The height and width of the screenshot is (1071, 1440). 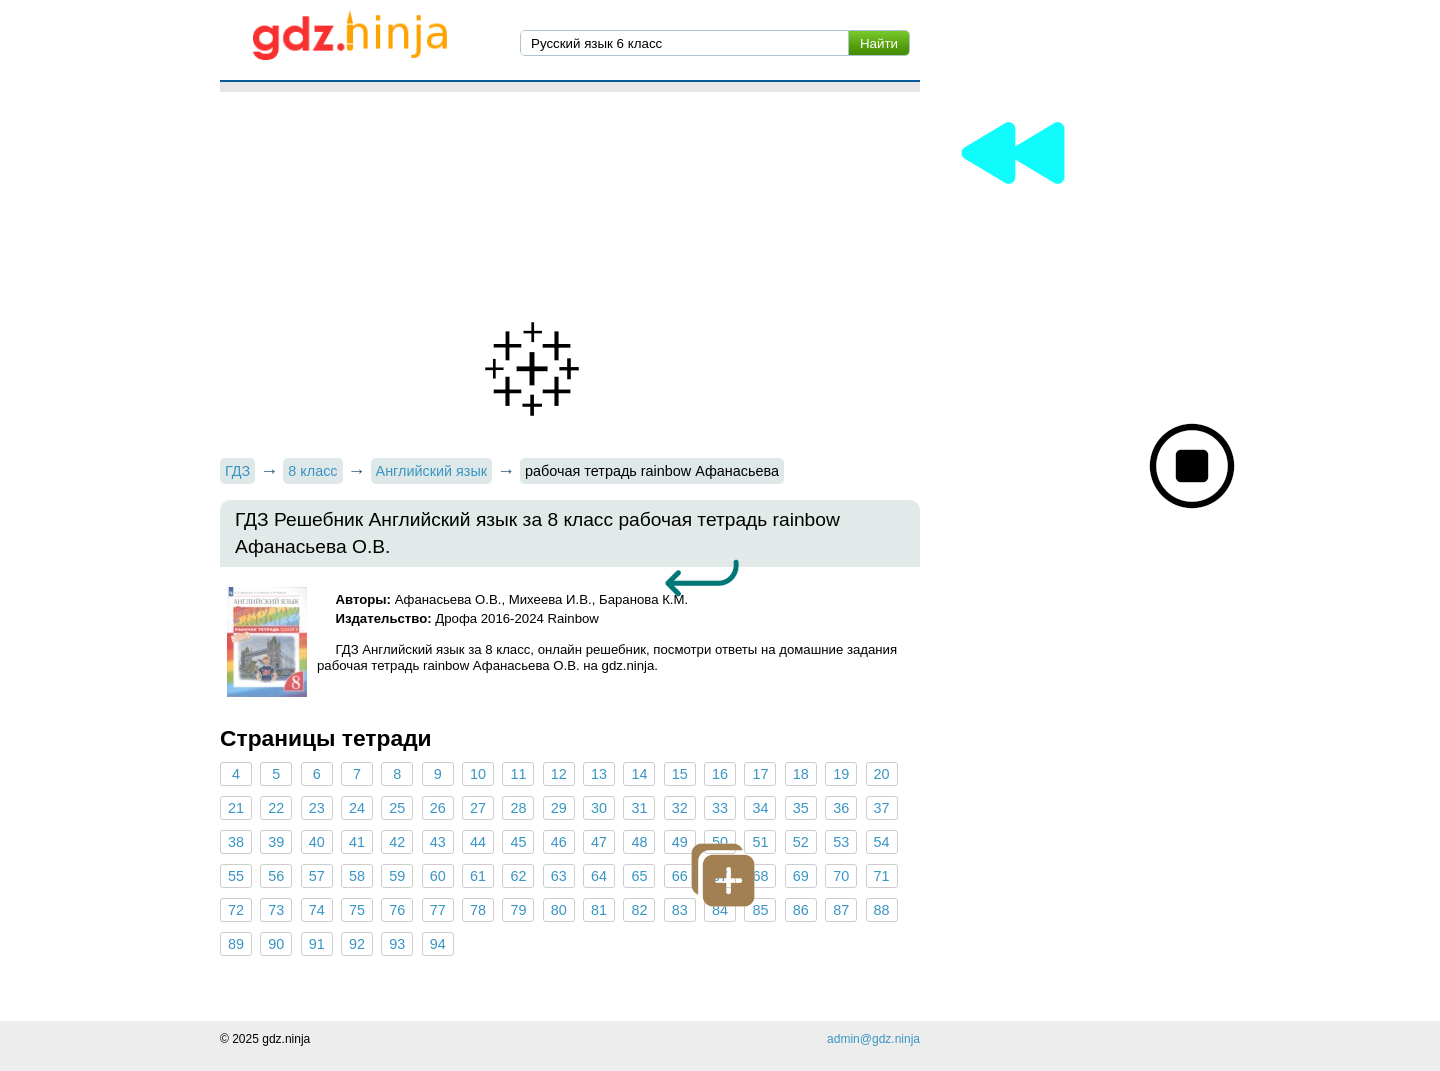 What do you see at coordinates (1013, 153) in the screenshot?
I see `skip to previous track` at bounding box center [1013, 153].